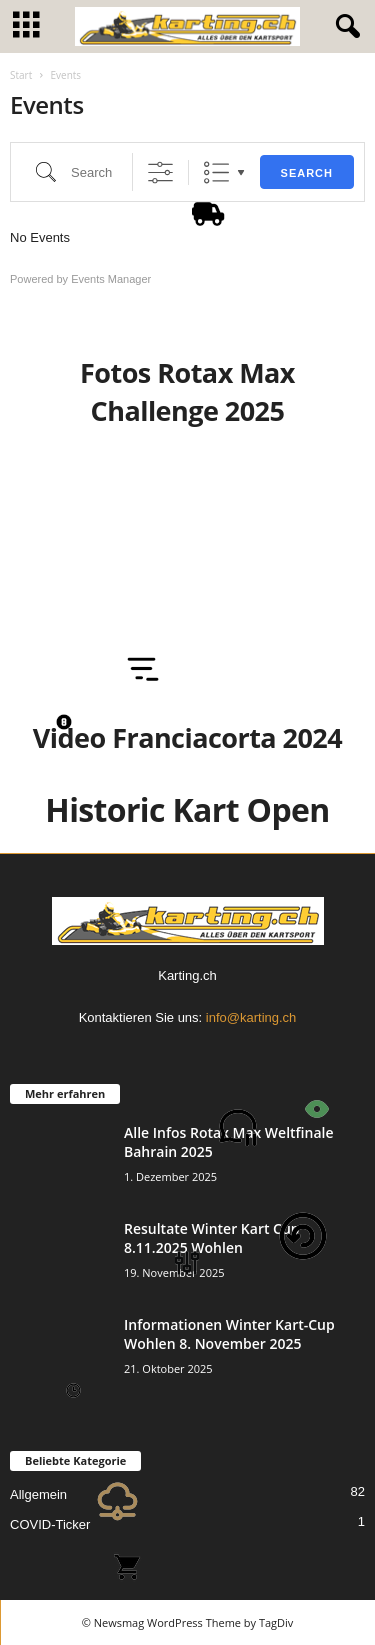 This screenshot has height=1645, width=375. I want to click on view current time, so click(73, 1390).